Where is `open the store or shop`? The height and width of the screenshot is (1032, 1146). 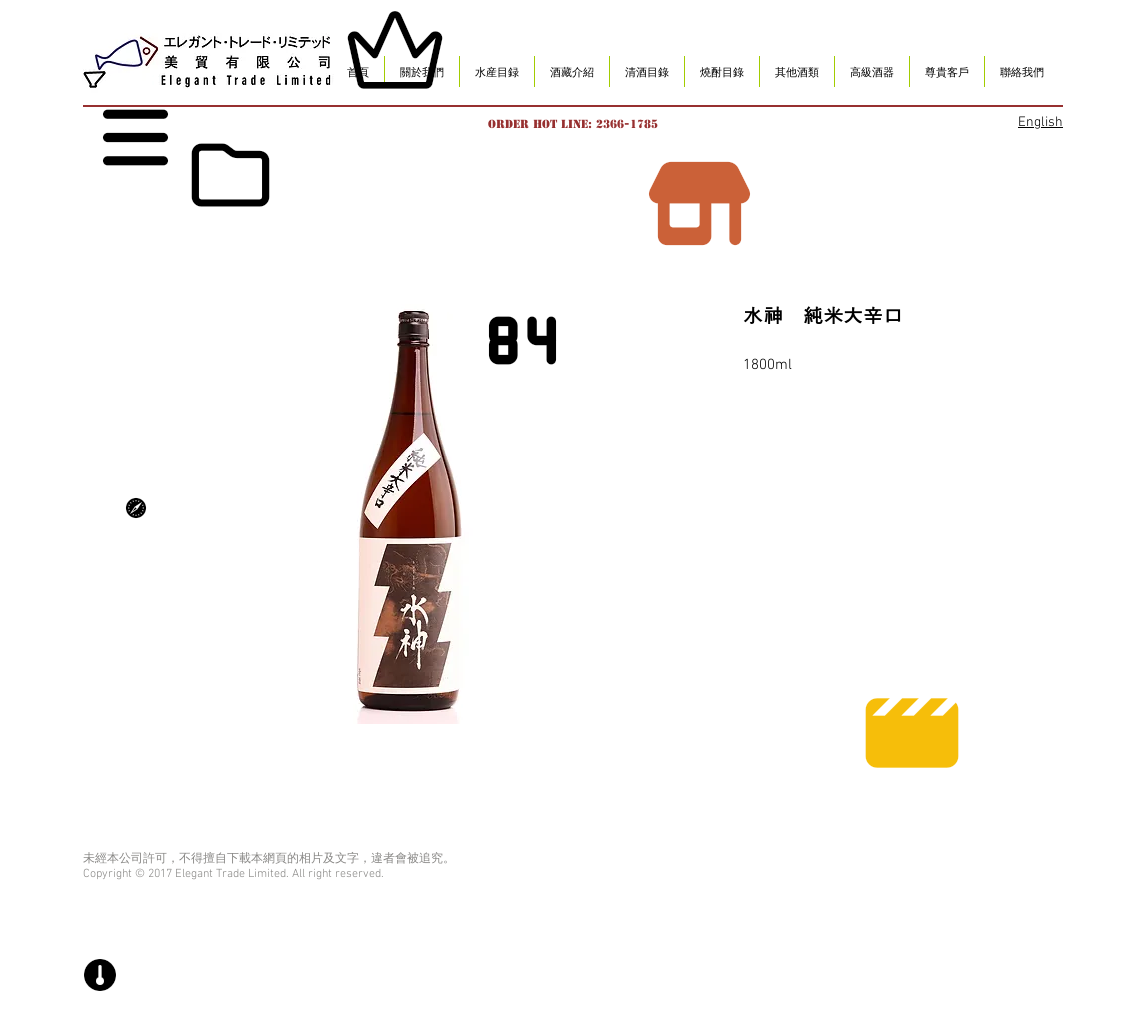 open the store or shop is located at coordinates (699, 203).